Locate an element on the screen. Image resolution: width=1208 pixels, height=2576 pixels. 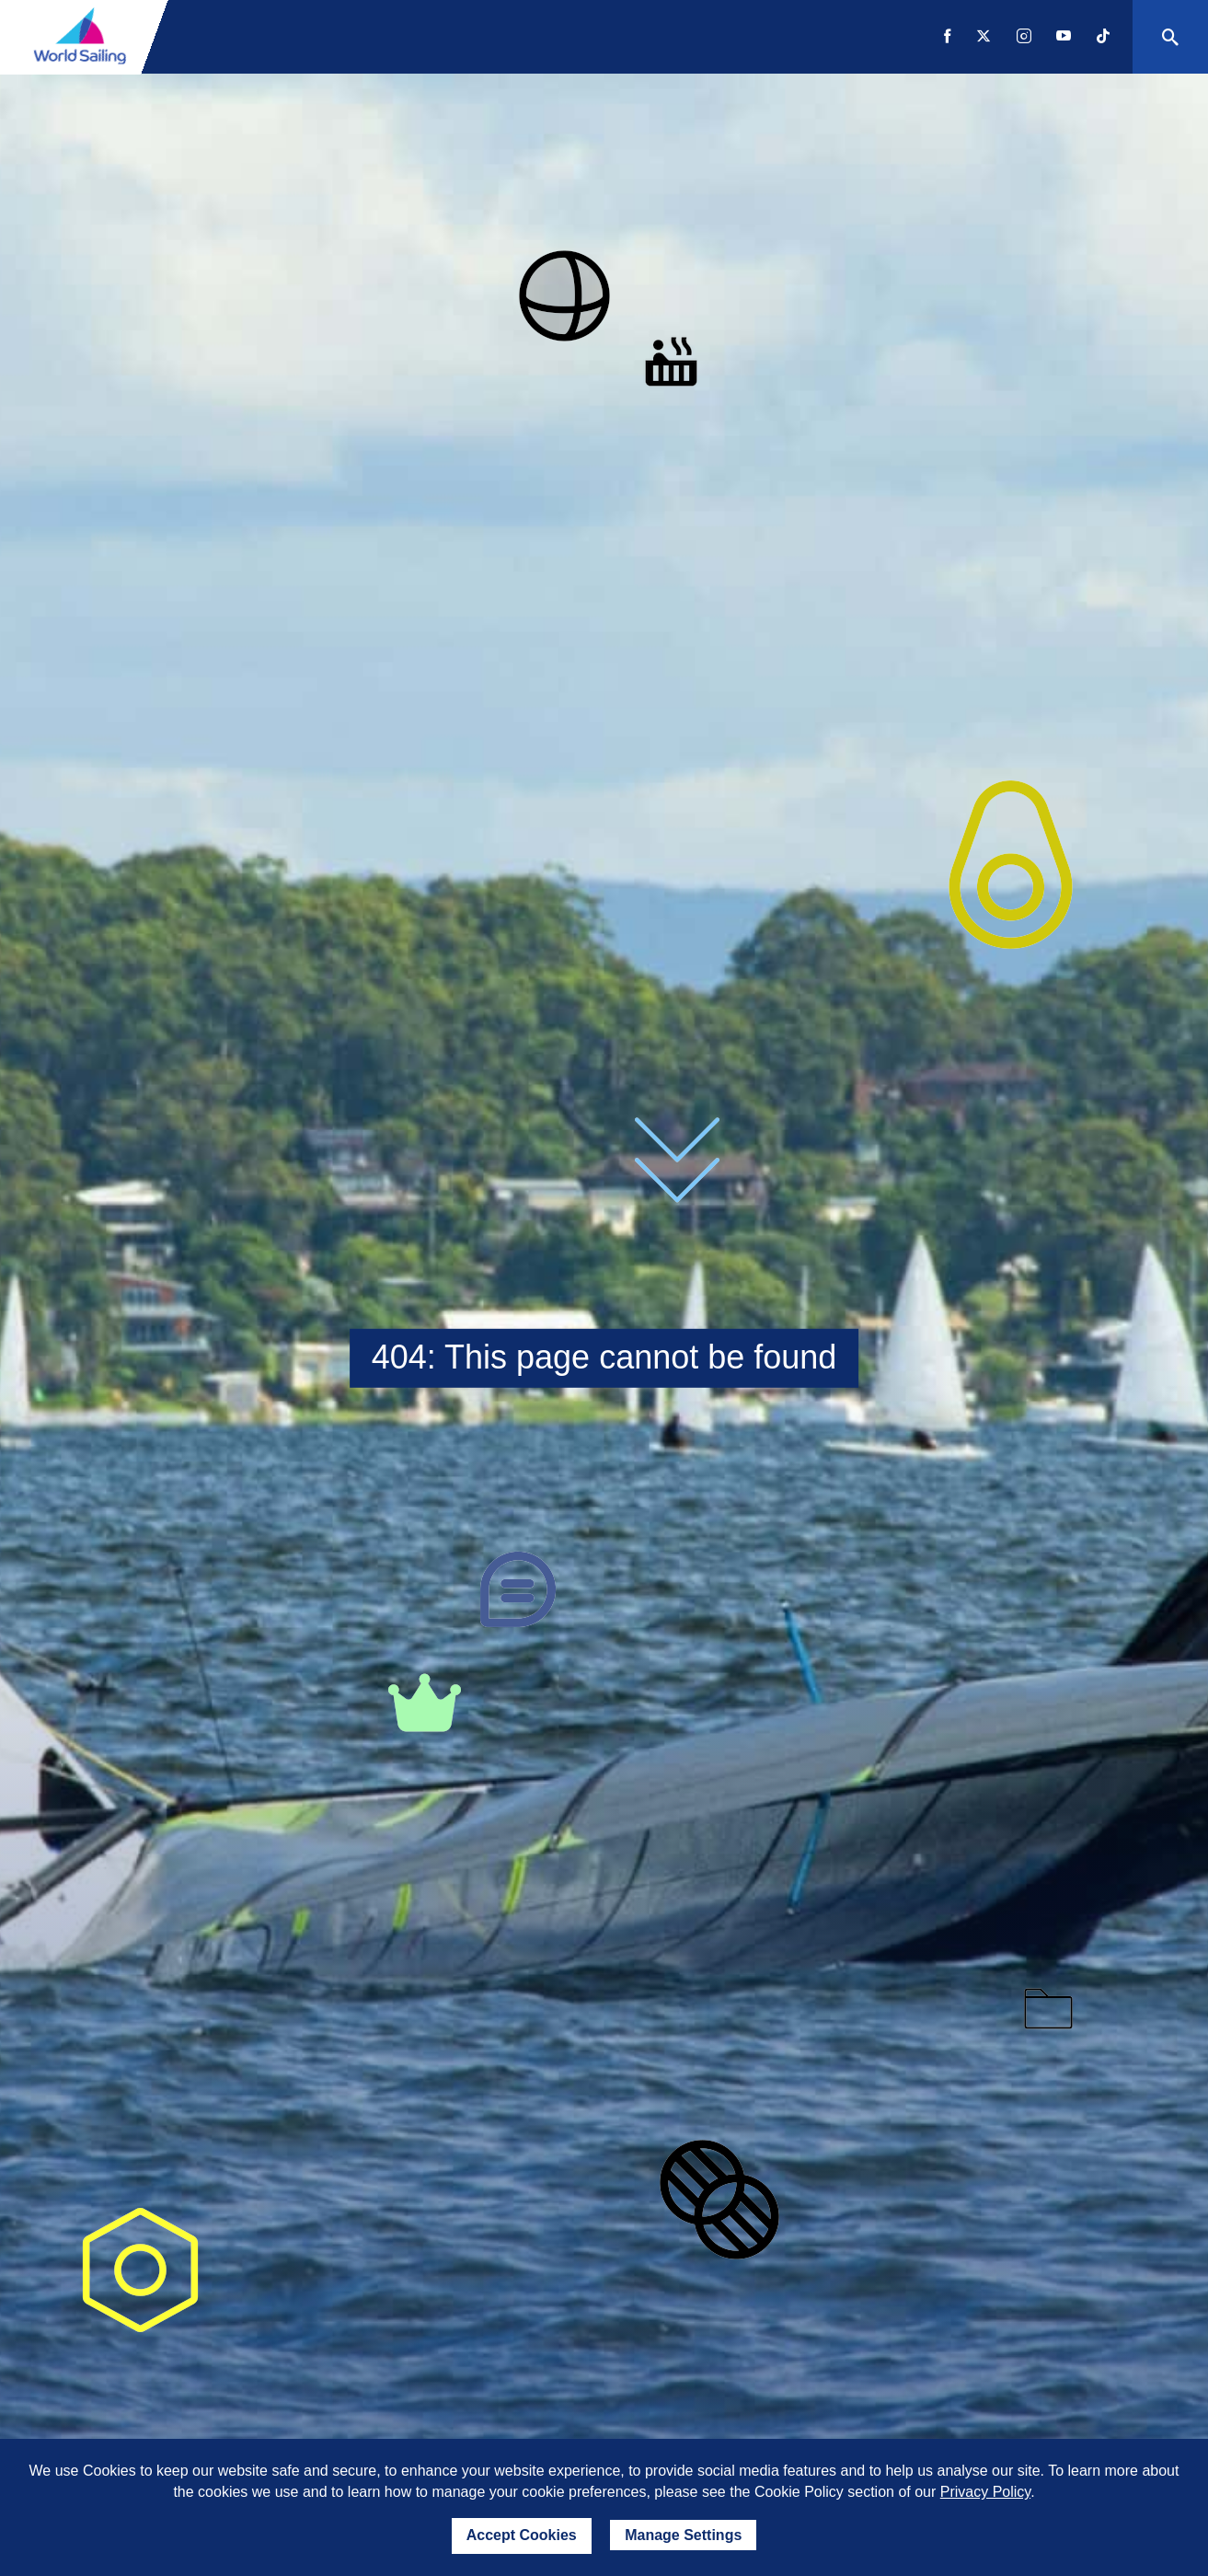
access settings or configuration options is located at coordinates (140, 2270).